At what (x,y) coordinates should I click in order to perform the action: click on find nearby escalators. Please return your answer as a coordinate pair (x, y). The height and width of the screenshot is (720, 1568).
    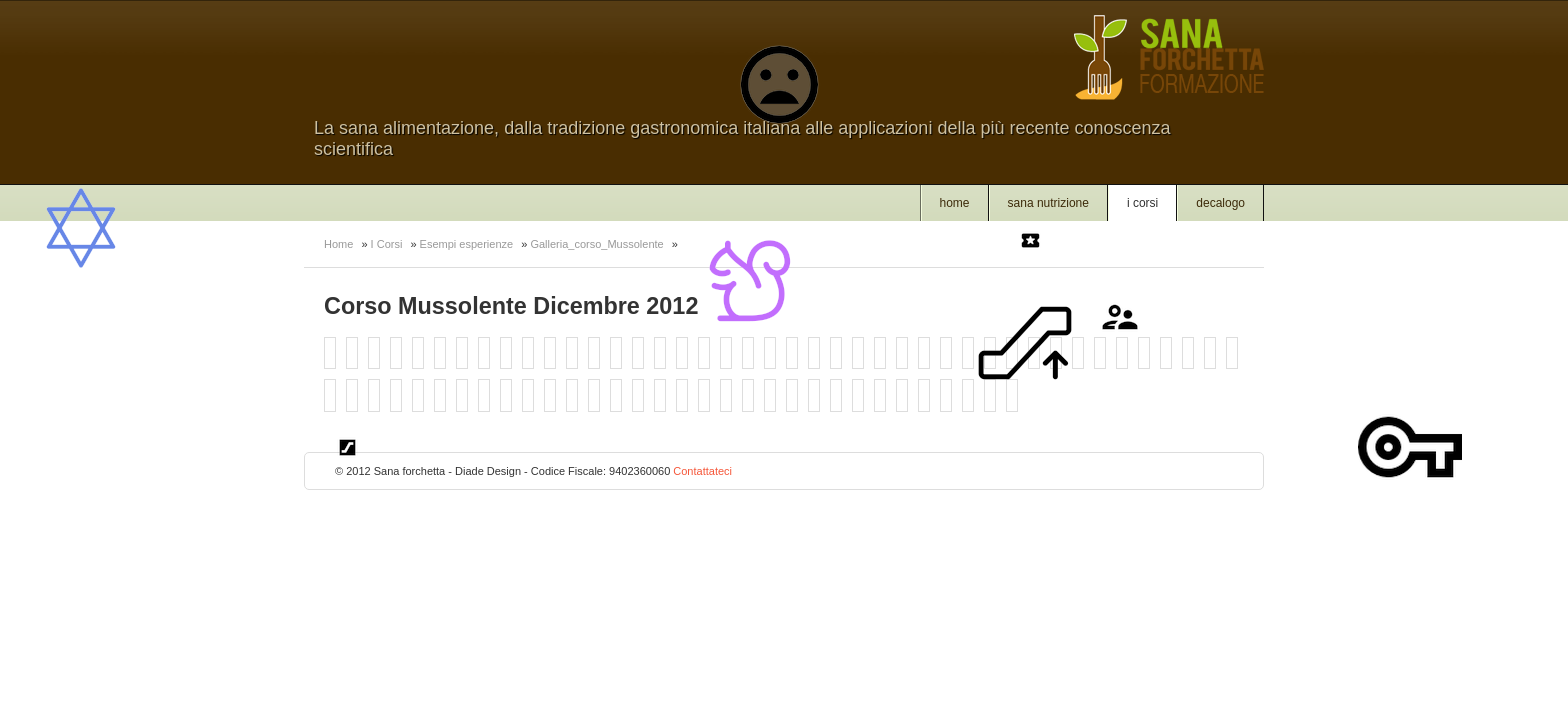
    Looking at the image, I should click on (347, 447).